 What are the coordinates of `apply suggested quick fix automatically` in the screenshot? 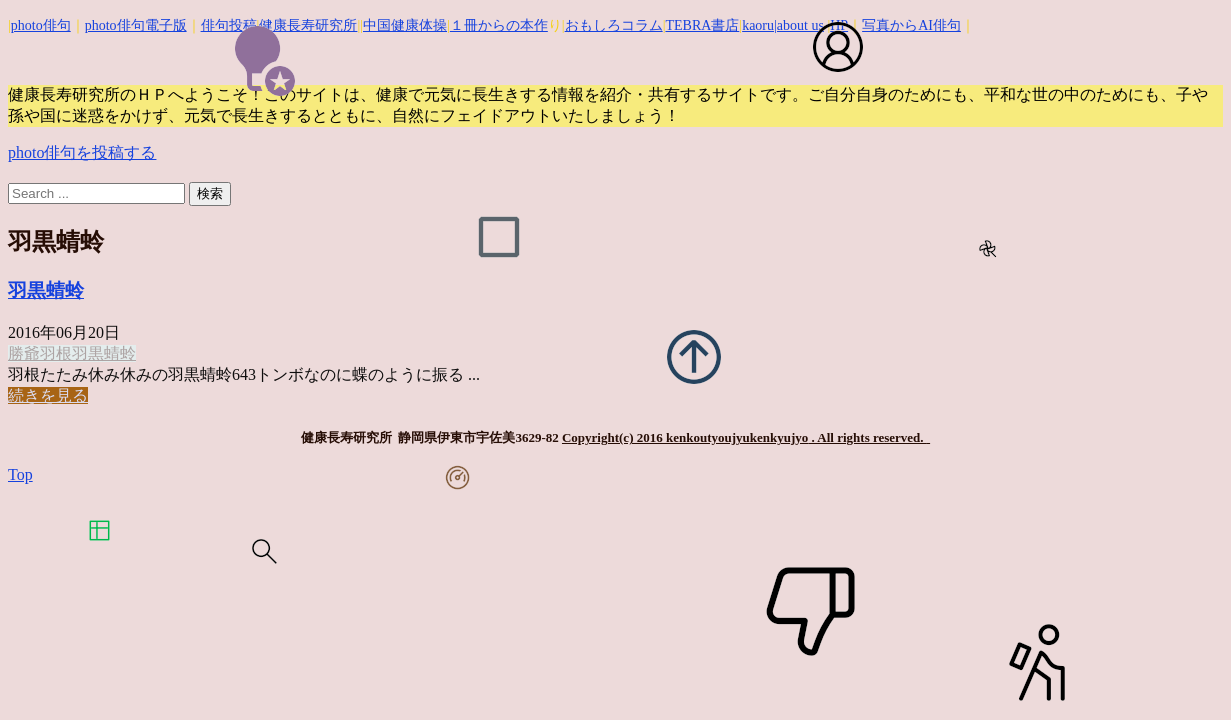 It's located at (260, 61).